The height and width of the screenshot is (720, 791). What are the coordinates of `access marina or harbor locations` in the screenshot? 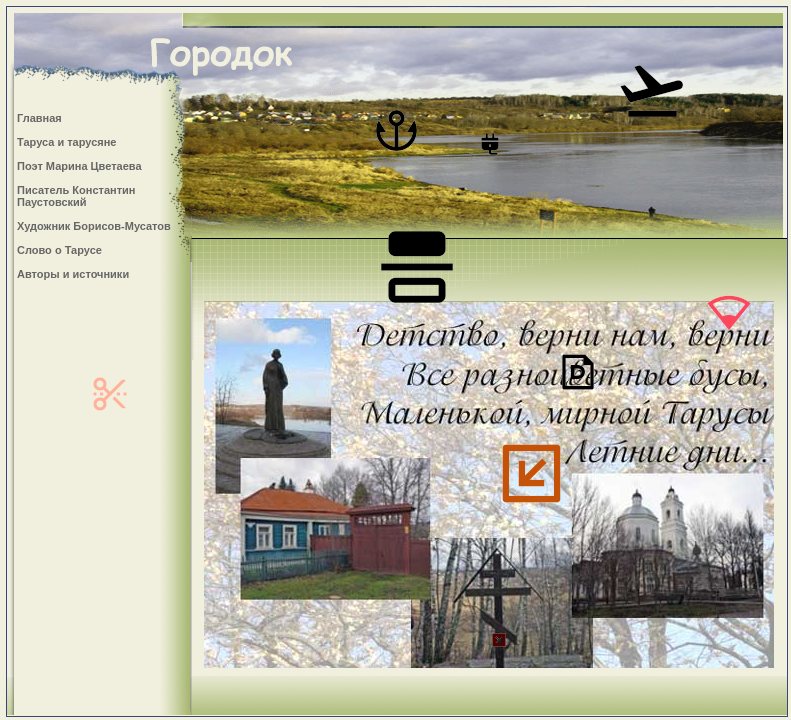 It's located at (396, 130).